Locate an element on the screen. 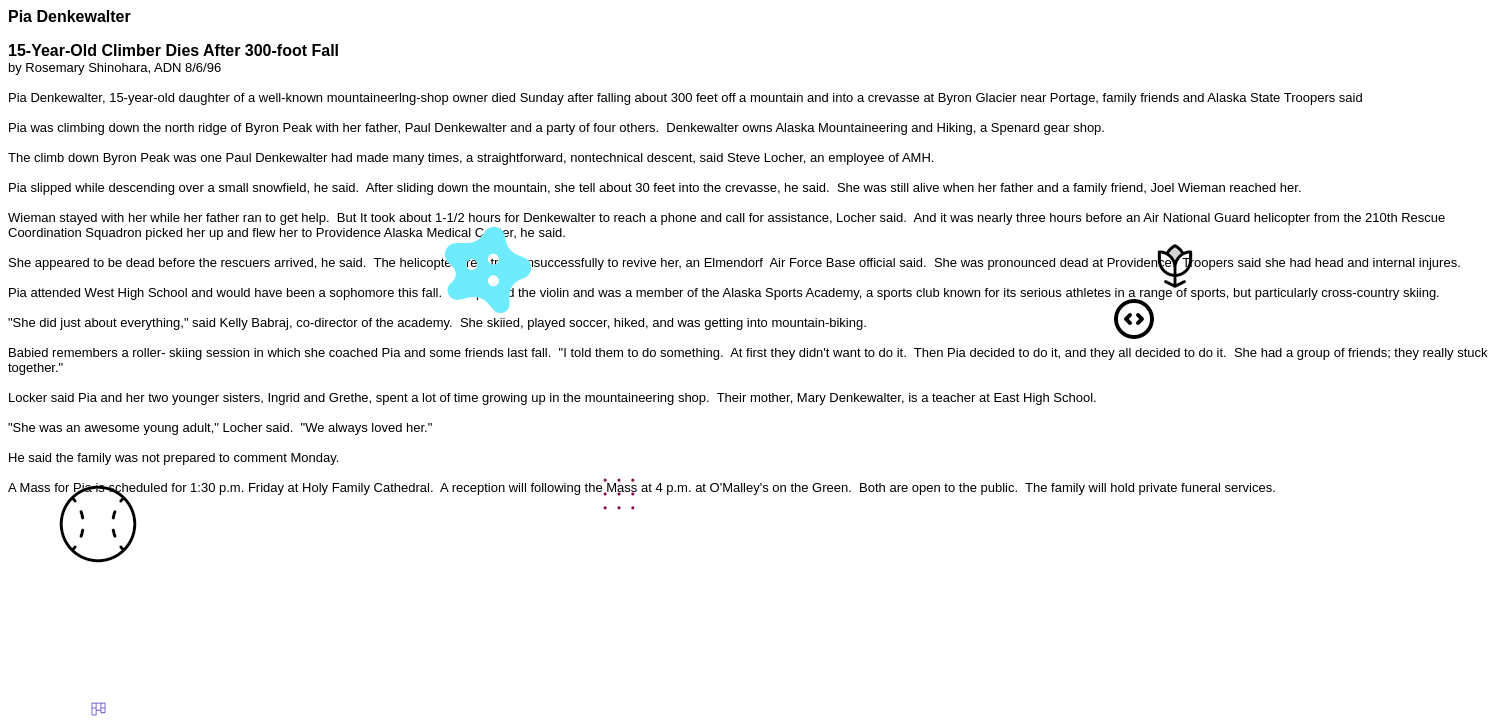  view baseball scores or stats is located at coordinates (98, 524).